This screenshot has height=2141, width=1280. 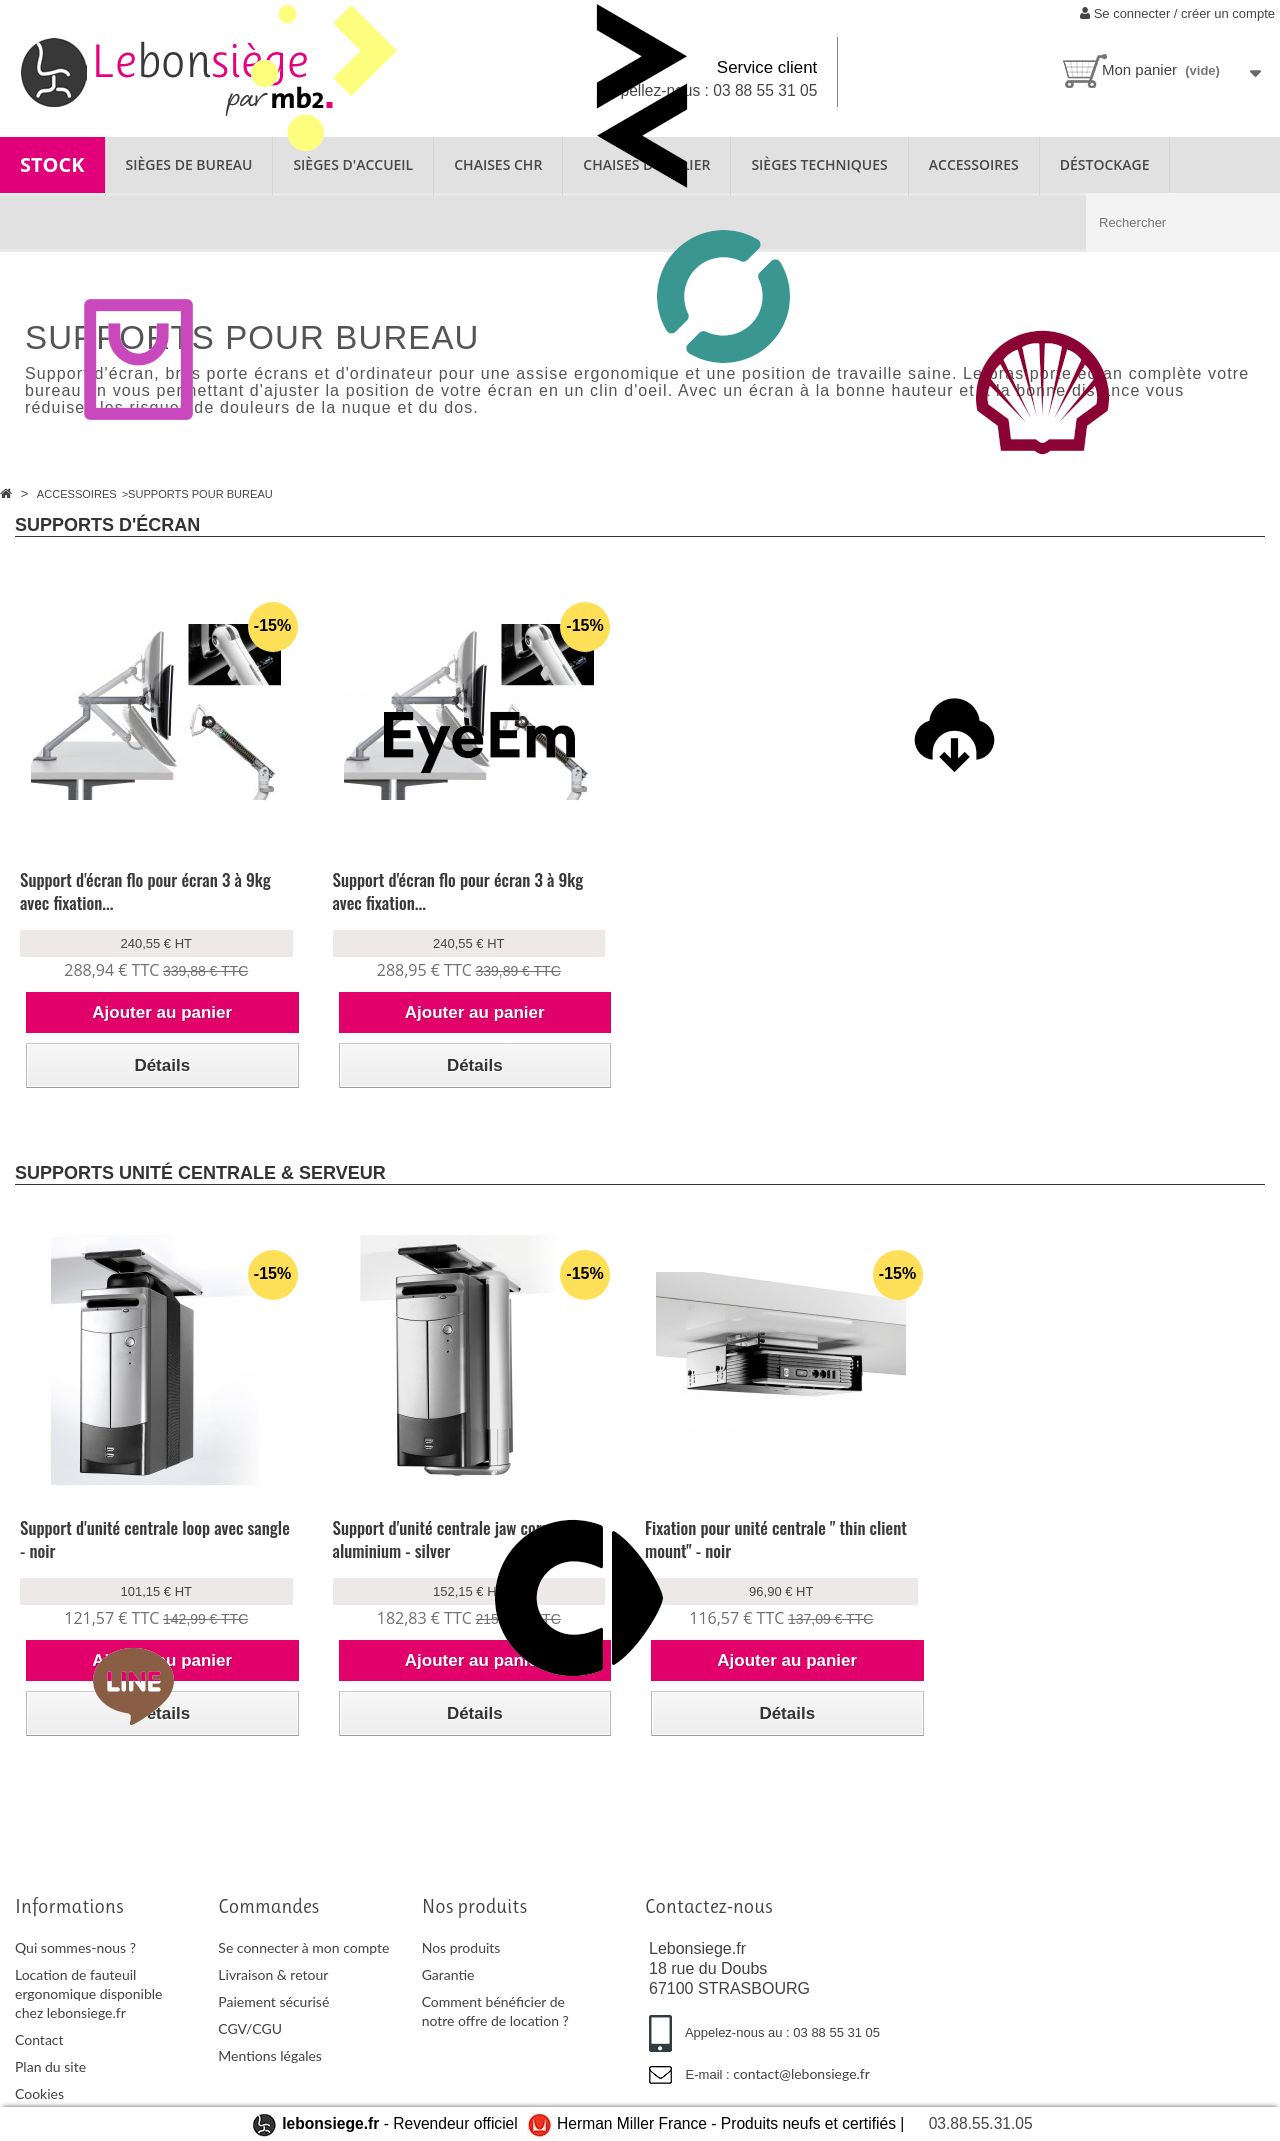 What do you see at coordinates (723, 296) in the screenshot?
I see `open rustdesk remote desktop application` at bounding box center [723, 296].